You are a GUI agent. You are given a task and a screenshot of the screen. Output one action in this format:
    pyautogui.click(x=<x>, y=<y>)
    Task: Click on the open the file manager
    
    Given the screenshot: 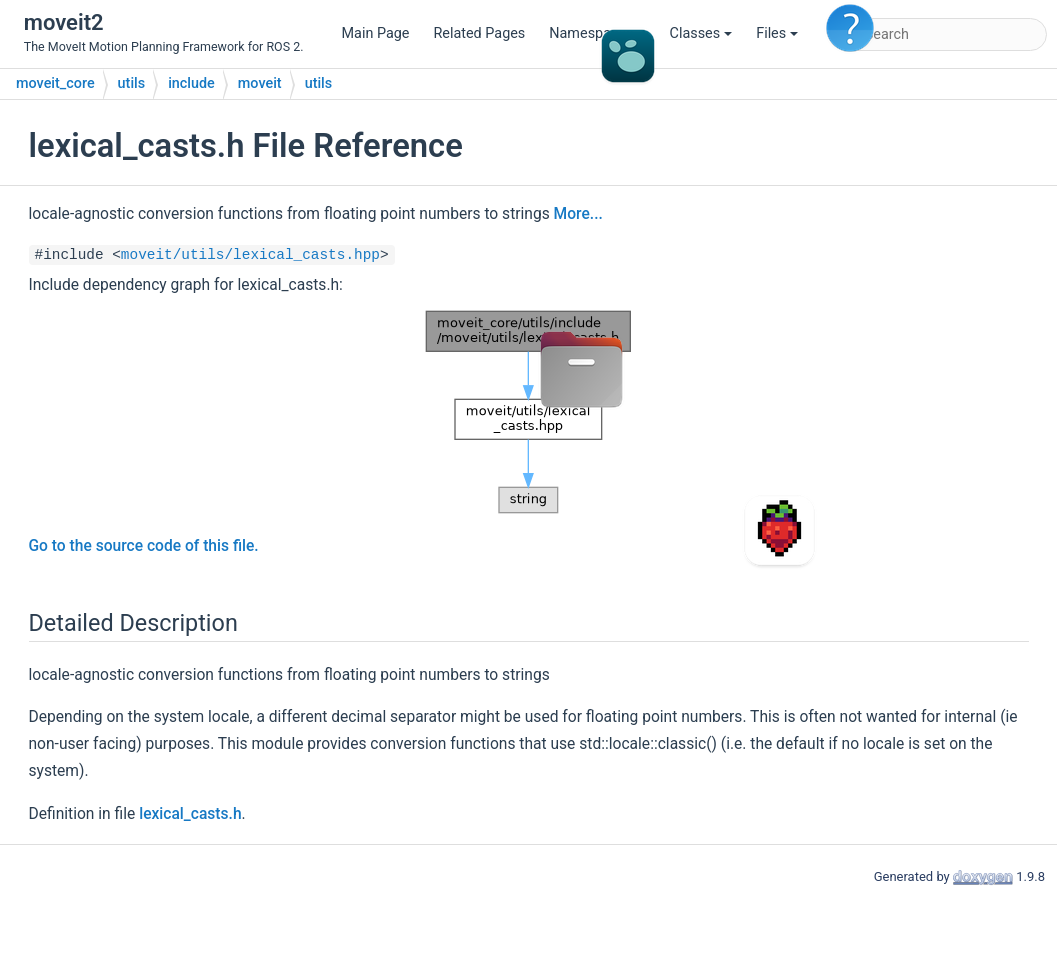 What is the action you would take?
    pyautogui.click(x=581, y=369)
    